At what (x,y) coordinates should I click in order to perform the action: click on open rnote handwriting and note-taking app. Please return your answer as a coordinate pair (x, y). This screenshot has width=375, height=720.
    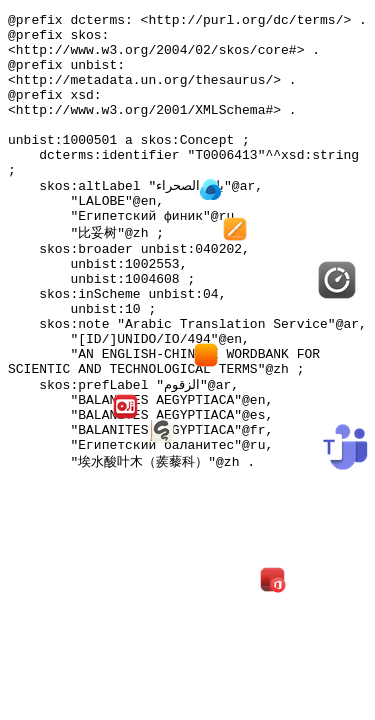
    Looking at the image, I should click on (161, 430).